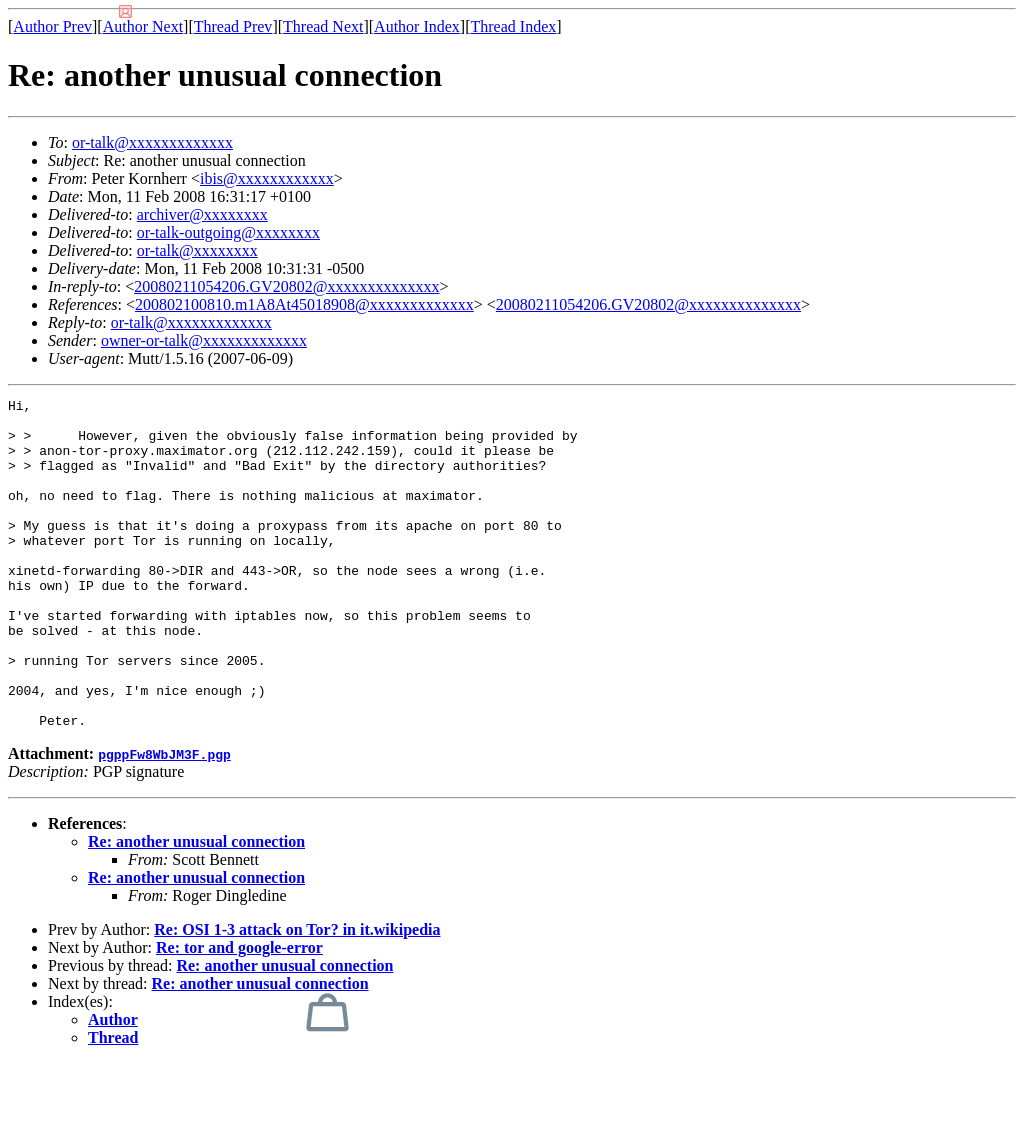 The height and width of the screenshot is (1129, 1024). I want to click on view your profile, so click(125, 11).